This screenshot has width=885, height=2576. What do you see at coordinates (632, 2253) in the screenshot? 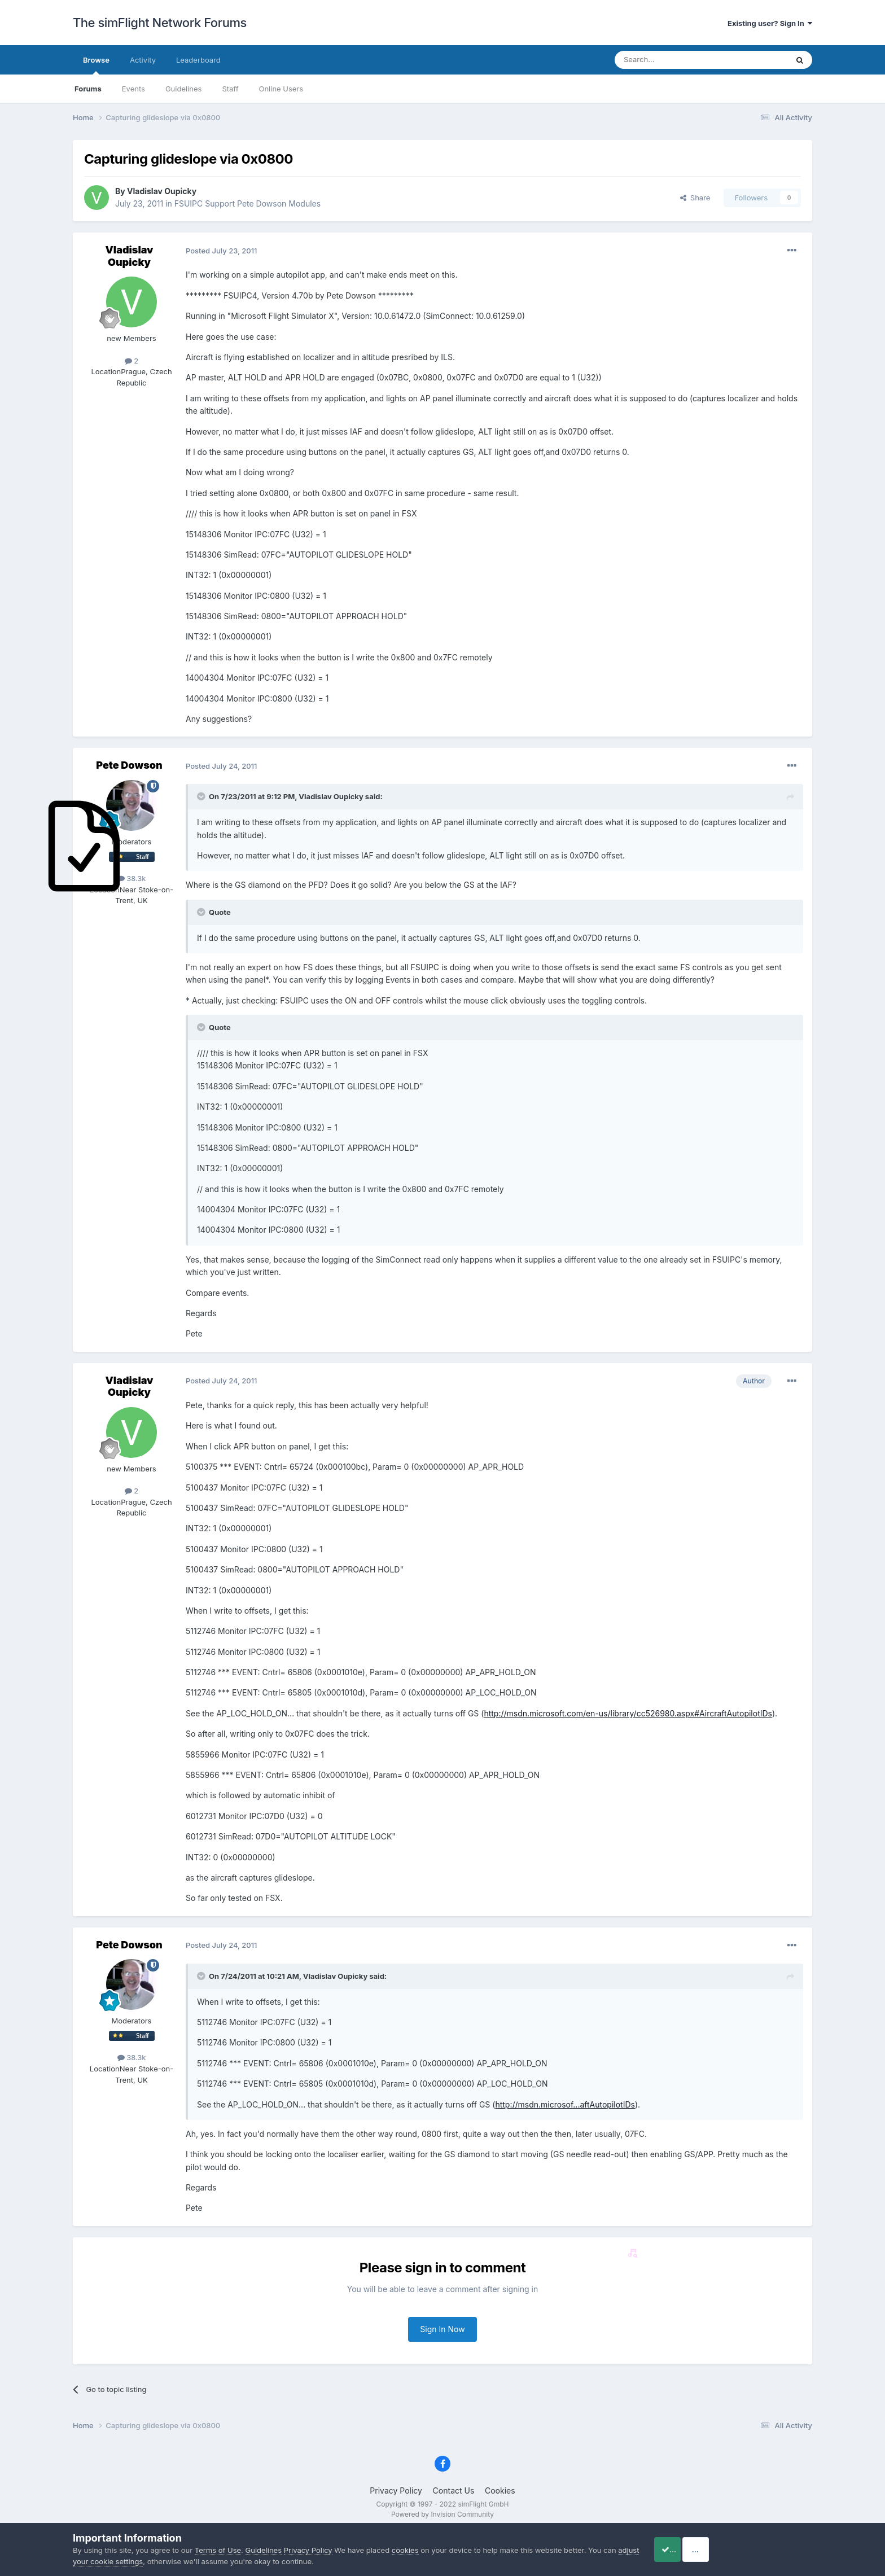
I see `search for songs or music` at bounding box center [632, 2253].